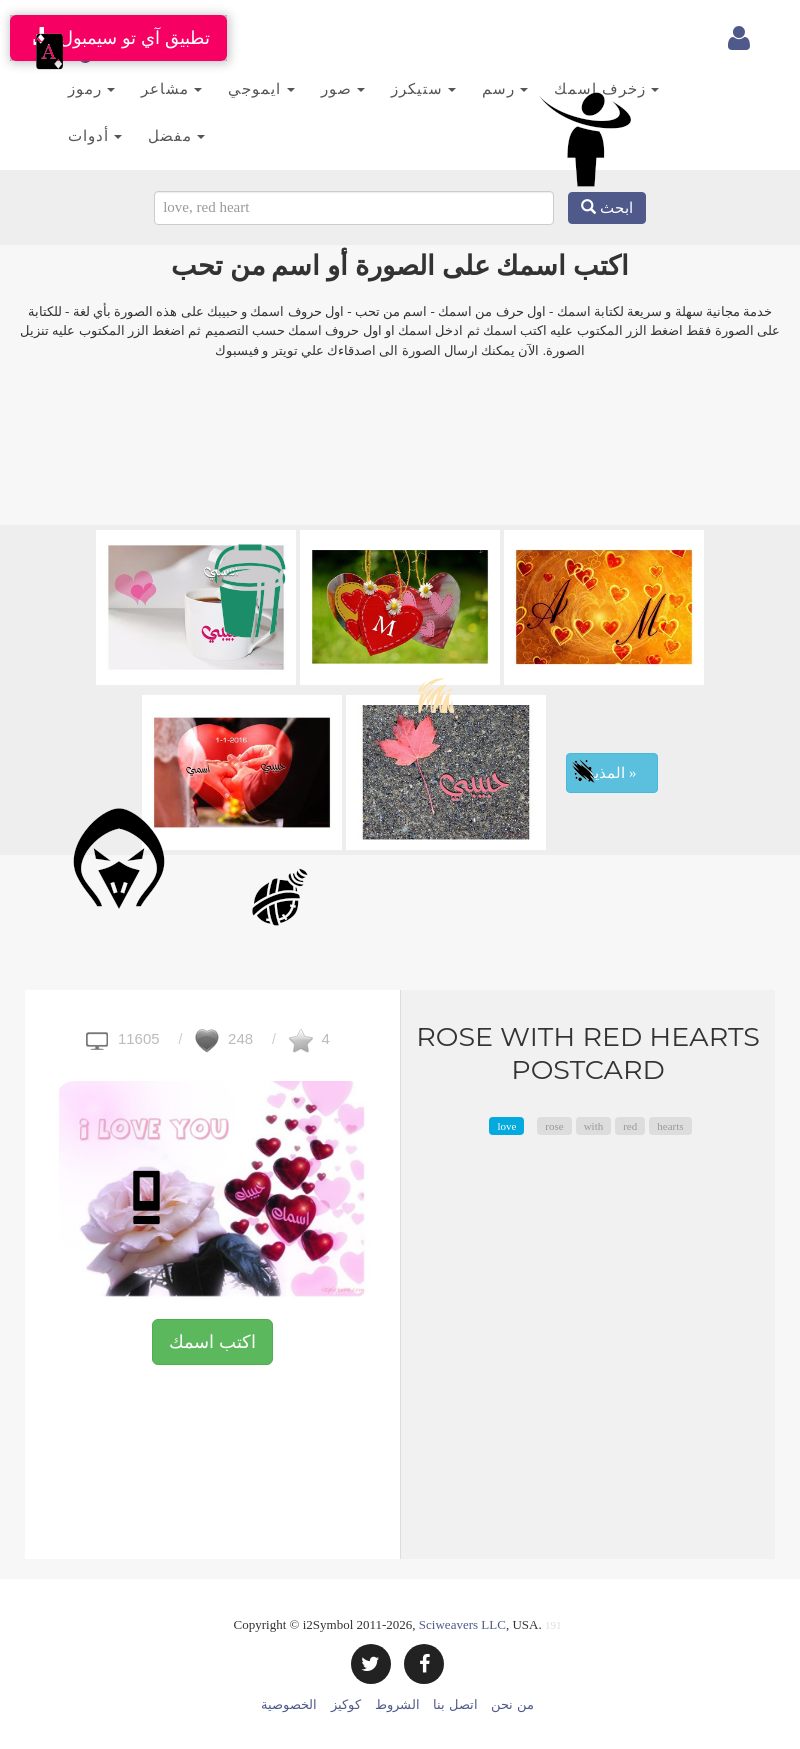 This screenshot has height=1749, width=800. I want to click on indicates speed or quick movement in a game, so click(584, 771).